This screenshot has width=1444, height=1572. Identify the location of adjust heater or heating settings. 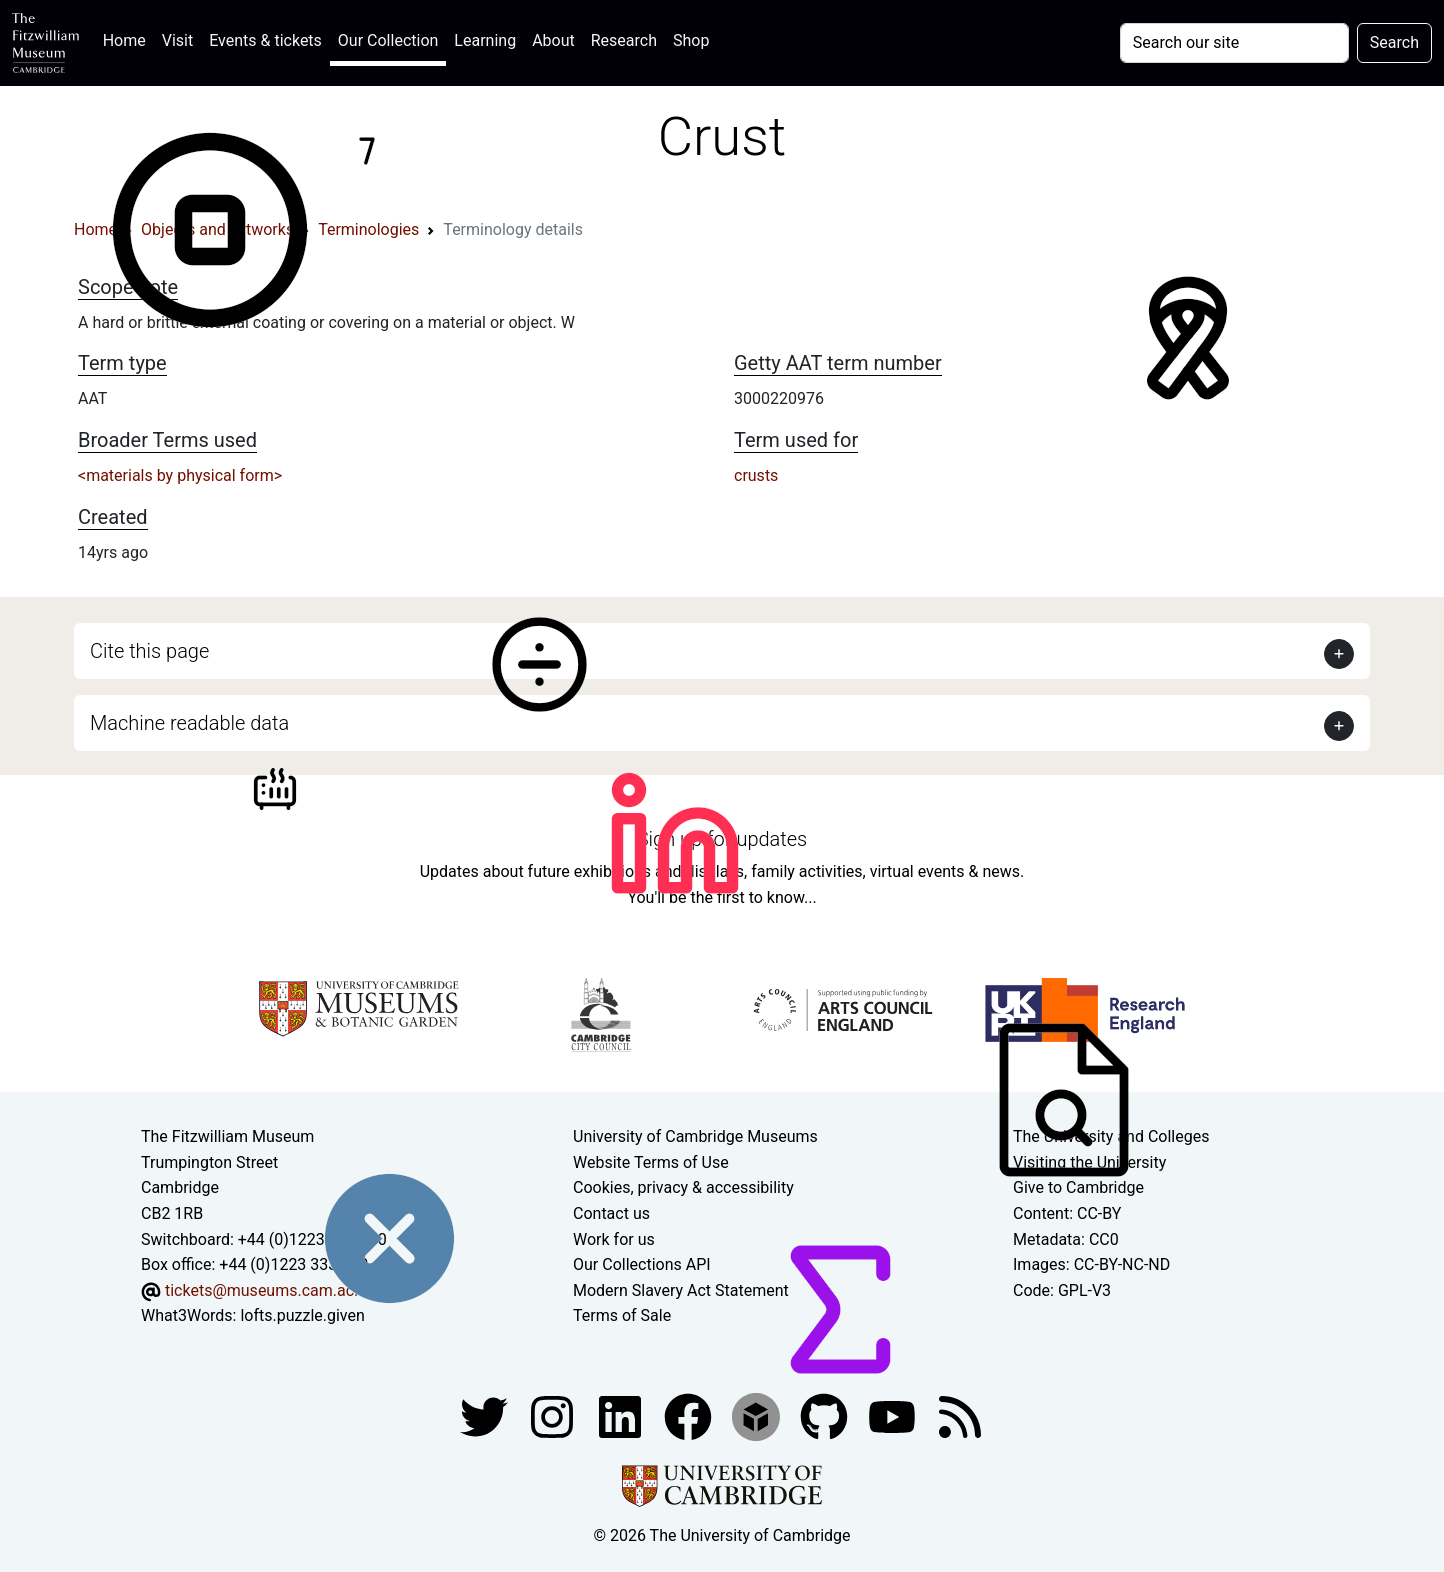
(275, 789).